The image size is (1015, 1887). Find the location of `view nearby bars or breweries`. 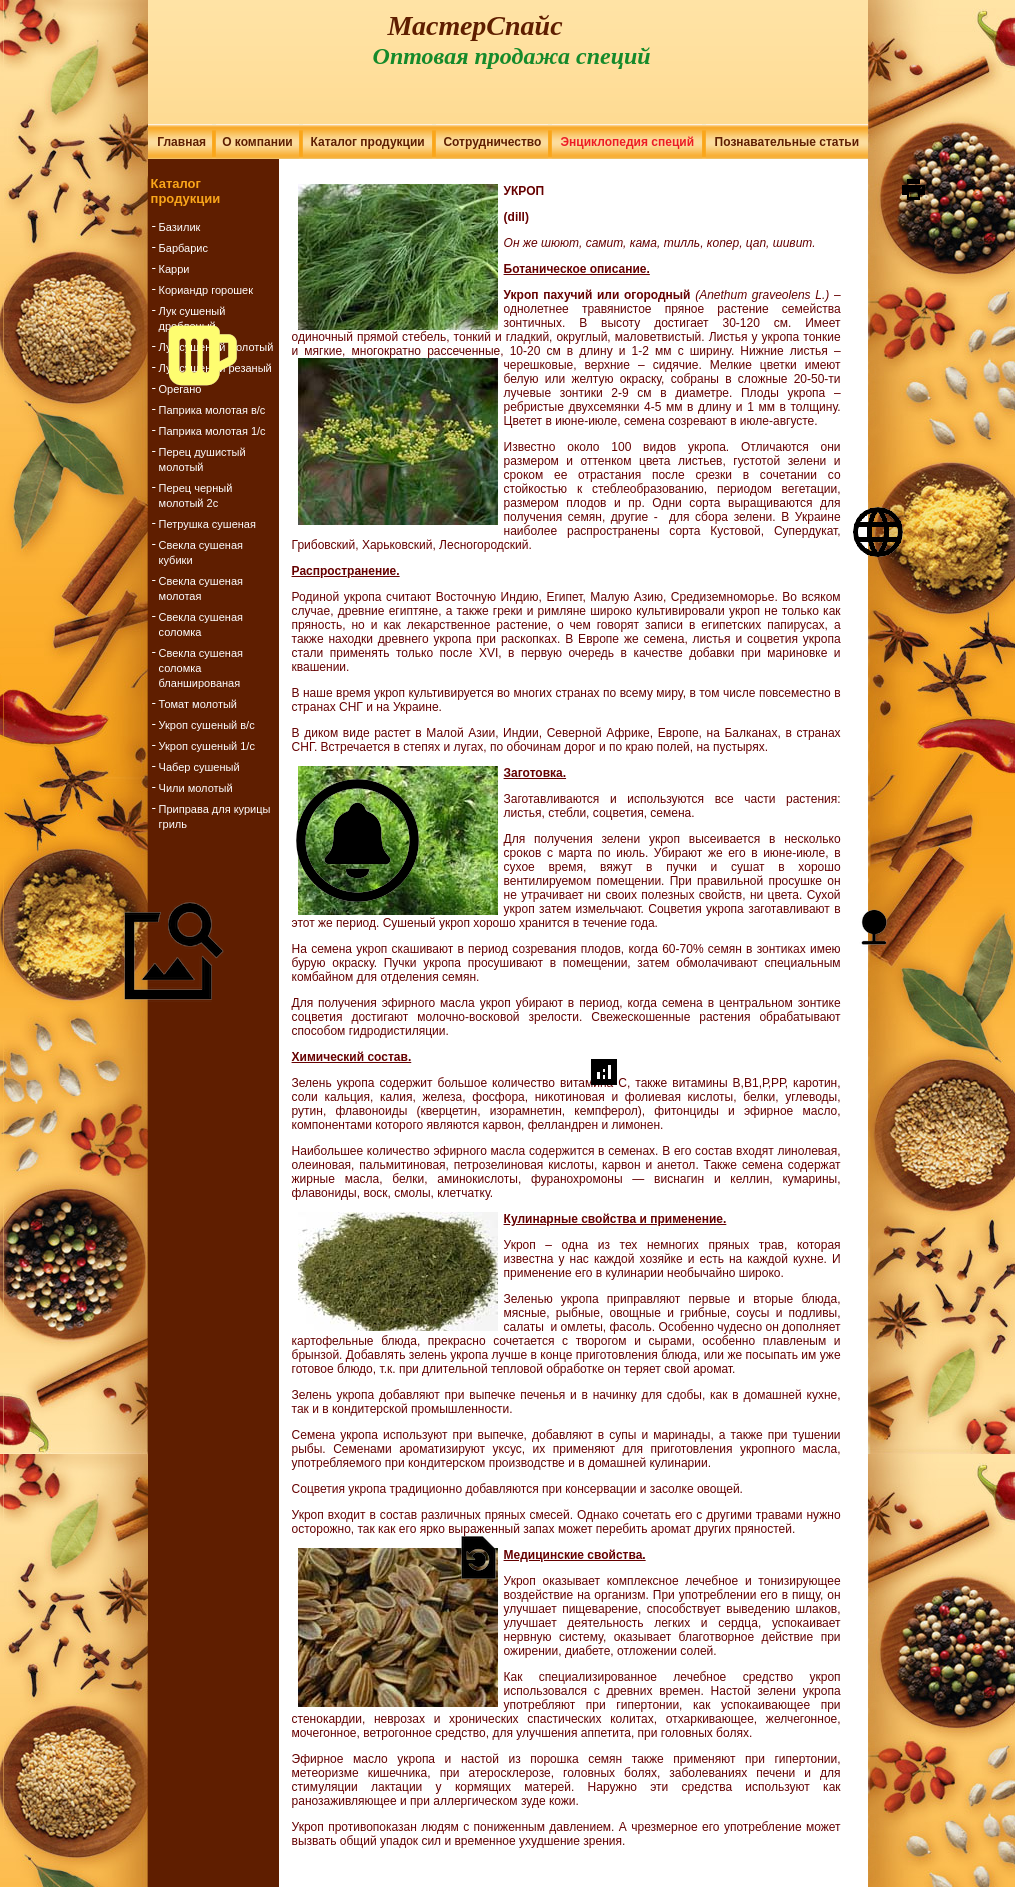

view nearby bars or breweries is located at coordinates (198, 355).